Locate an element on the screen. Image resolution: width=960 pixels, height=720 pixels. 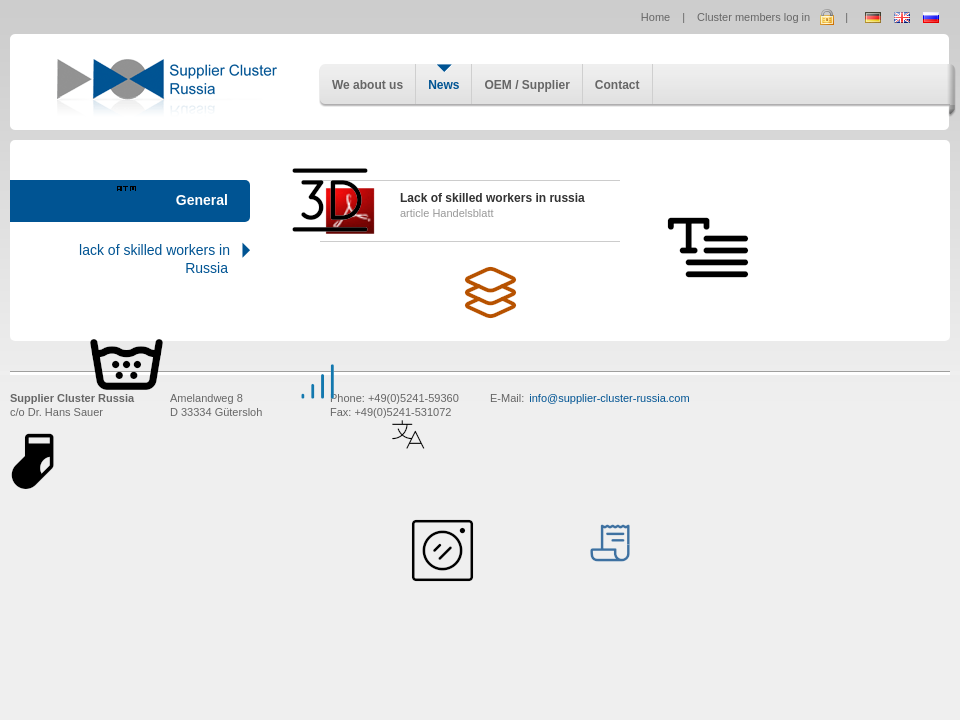
browse clothing or apparel items is located at coordinates (34, 460).